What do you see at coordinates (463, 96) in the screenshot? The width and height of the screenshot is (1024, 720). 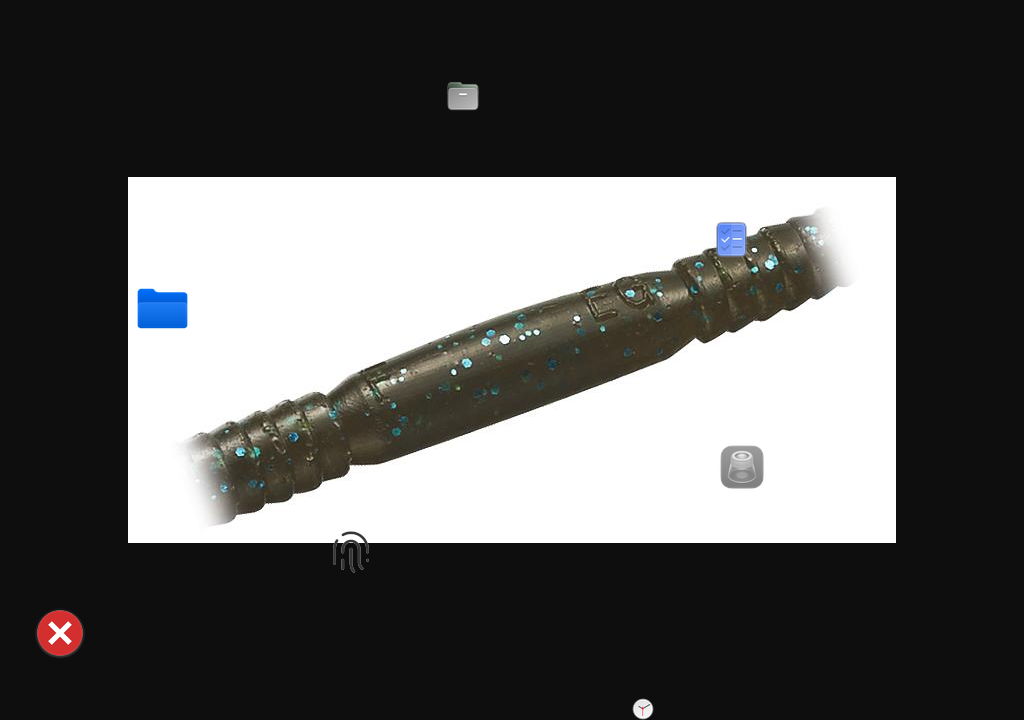 I see `open the file manager application` at bounding box center [463, 96].